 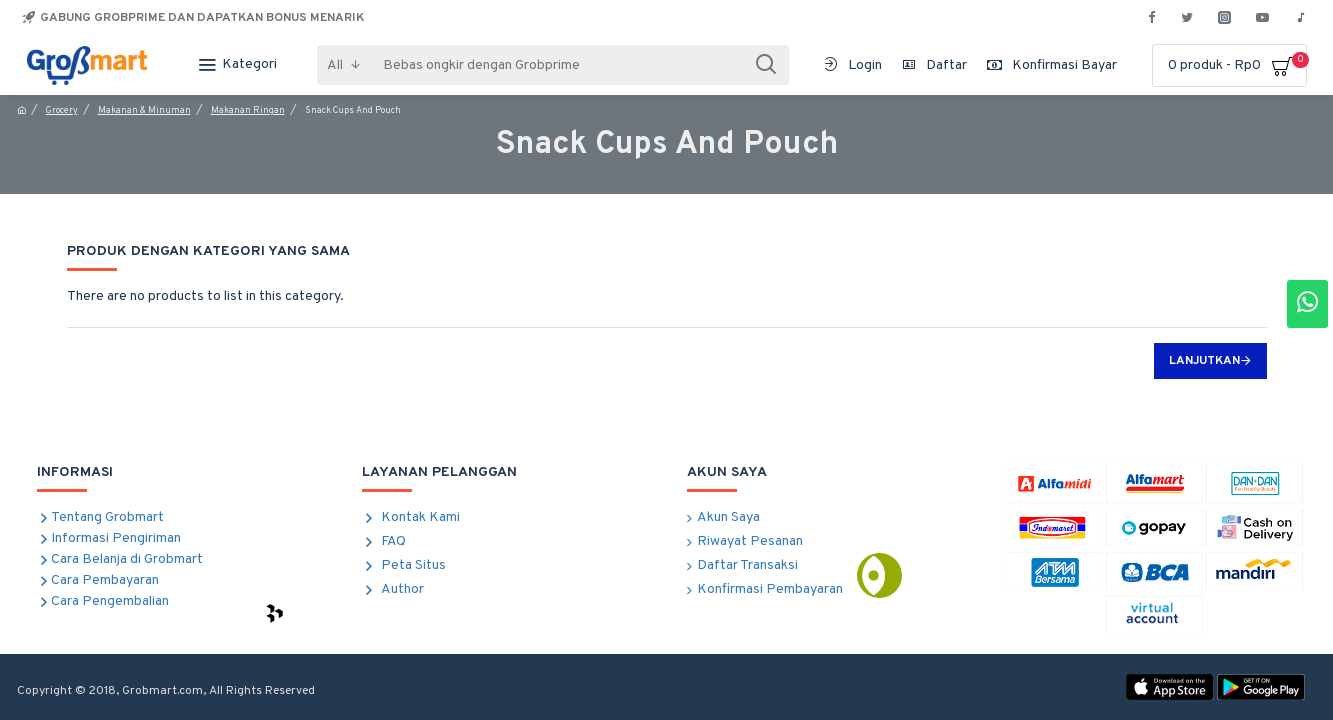 What do you see at coordinates (879, 575) in the screenshot?
I see `icomoon icon font service logo` at bounding box center [879, 575].